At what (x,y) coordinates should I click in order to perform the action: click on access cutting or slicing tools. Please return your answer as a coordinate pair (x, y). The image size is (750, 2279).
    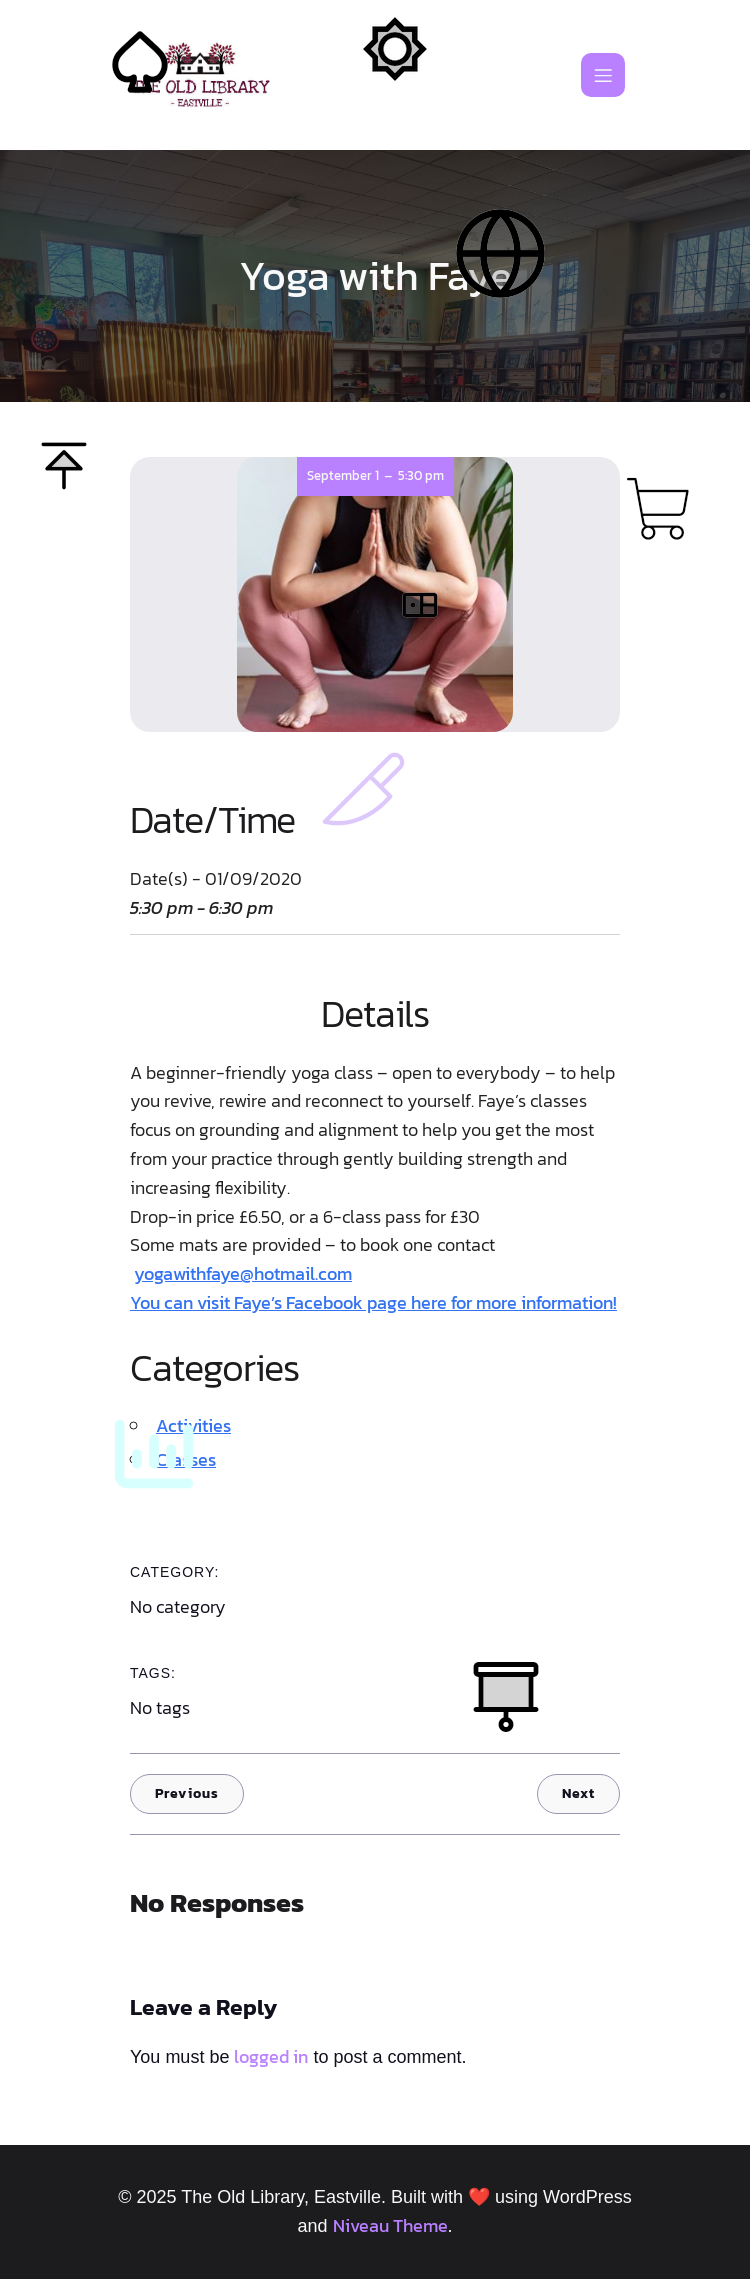
    Looking at the image, I should click on (363, 790).